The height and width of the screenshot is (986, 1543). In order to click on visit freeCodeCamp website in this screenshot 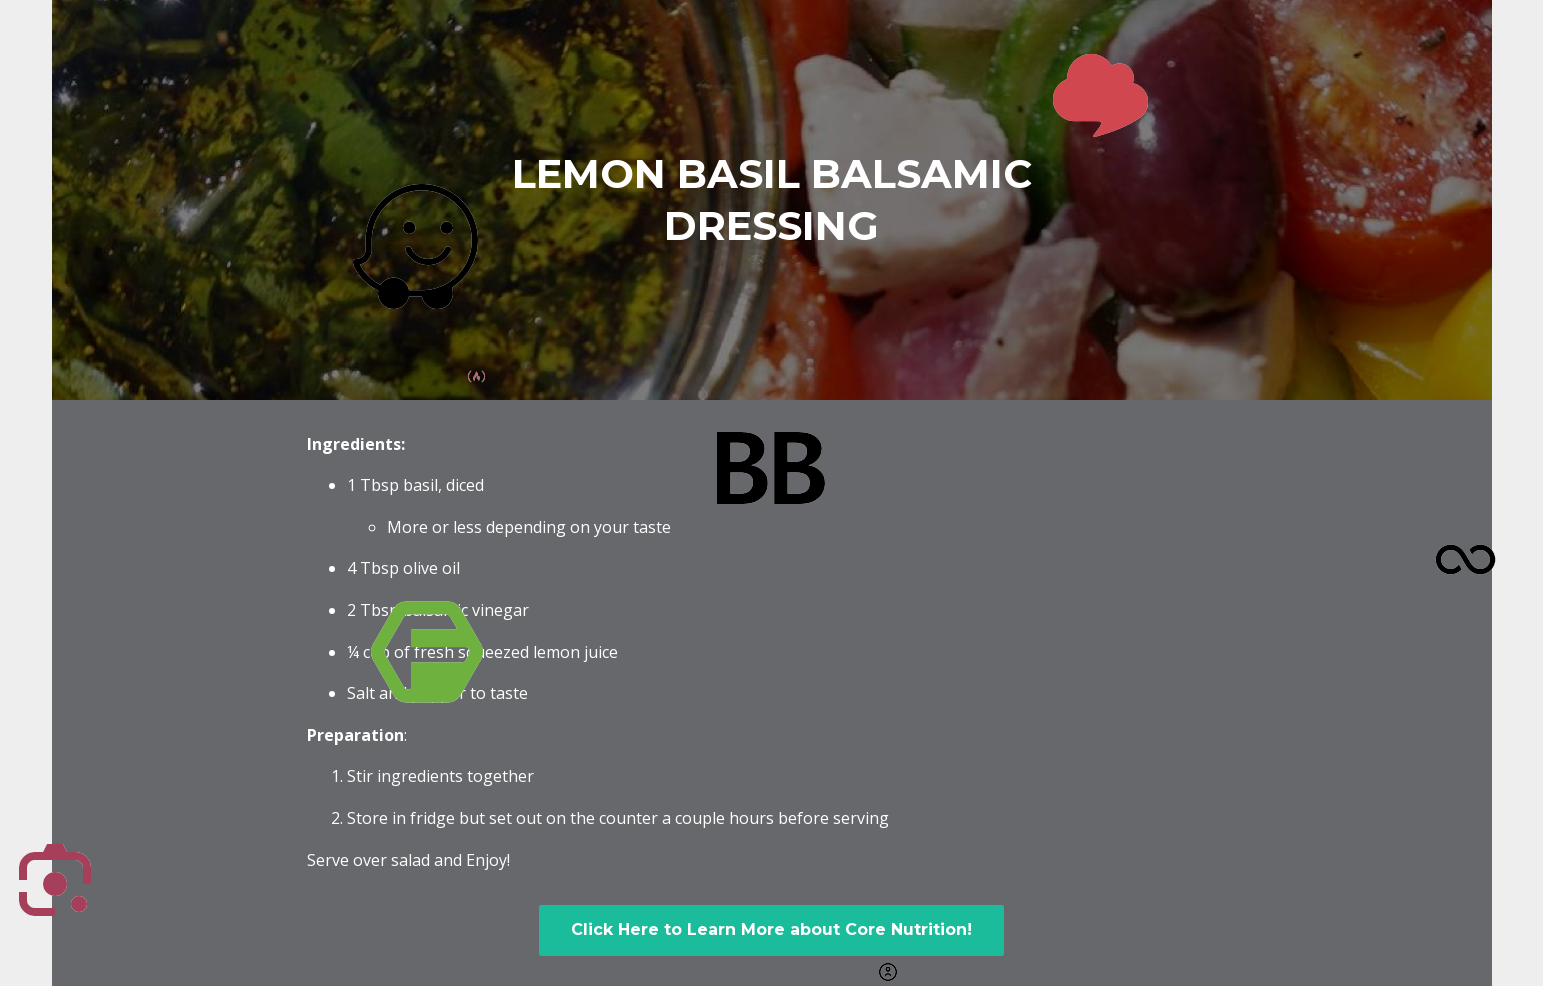, I will do `click(476, 376)`.